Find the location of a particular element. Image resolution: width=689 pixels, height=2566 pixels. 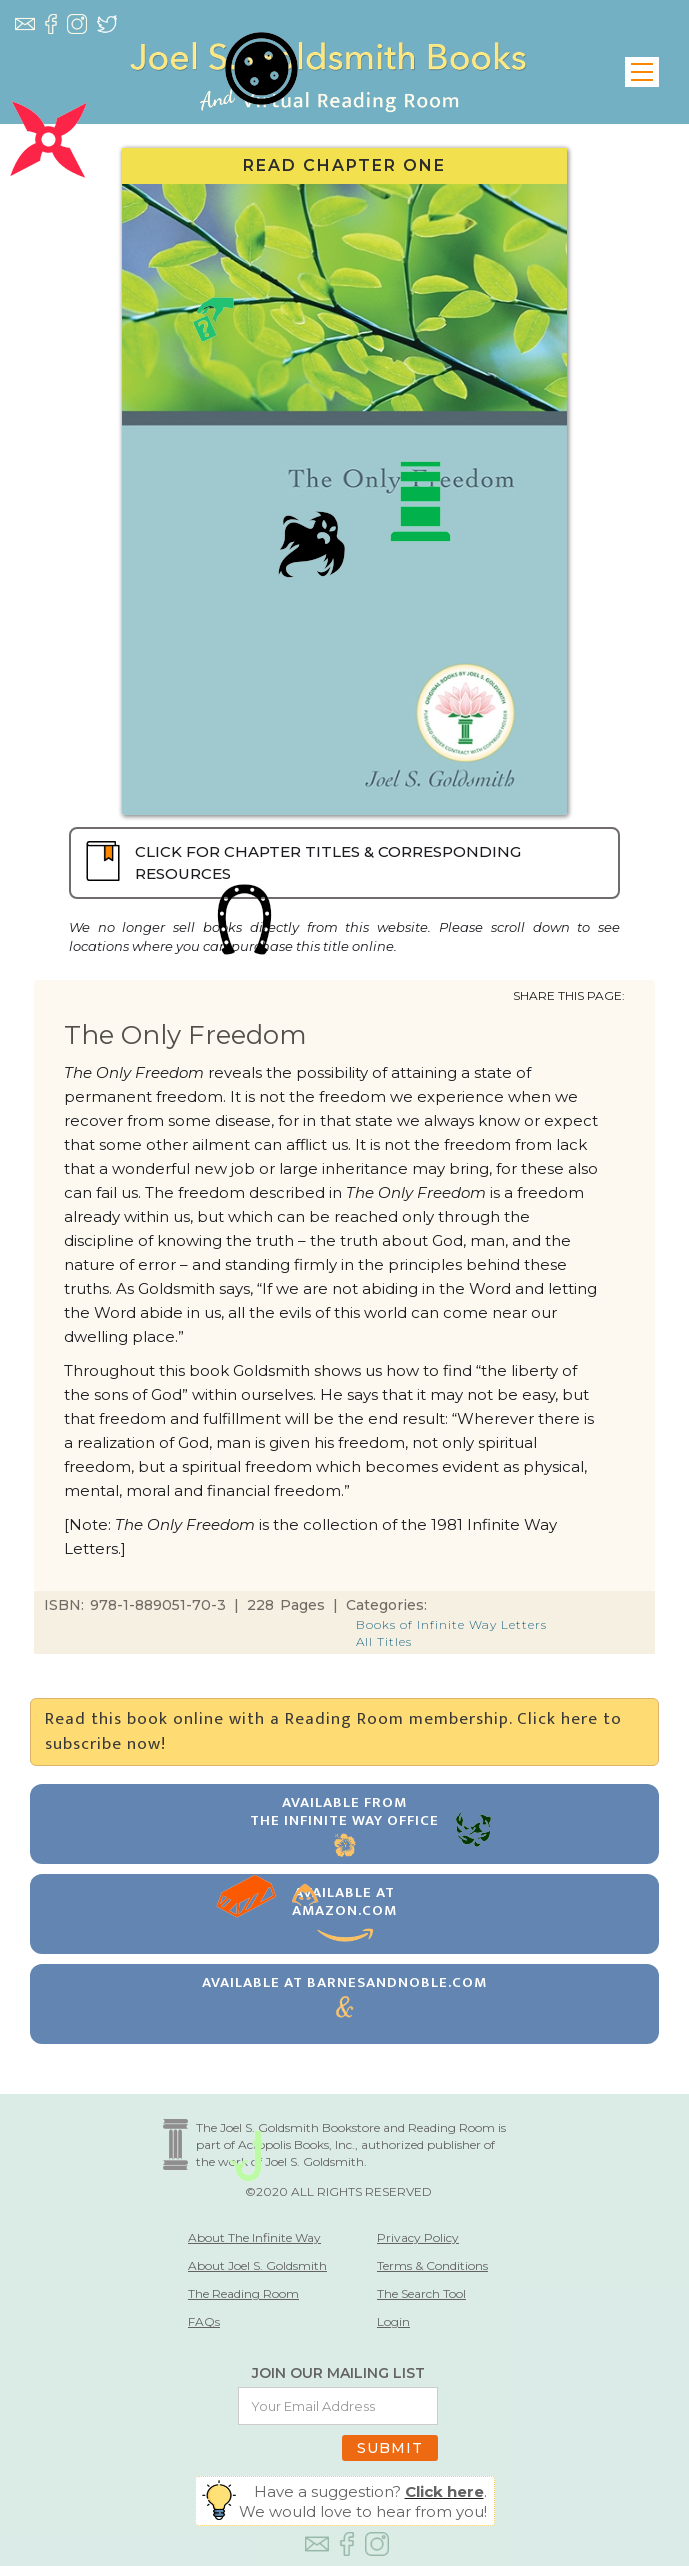

nature or environmental category indicator is located at coordinates (473, 1829).